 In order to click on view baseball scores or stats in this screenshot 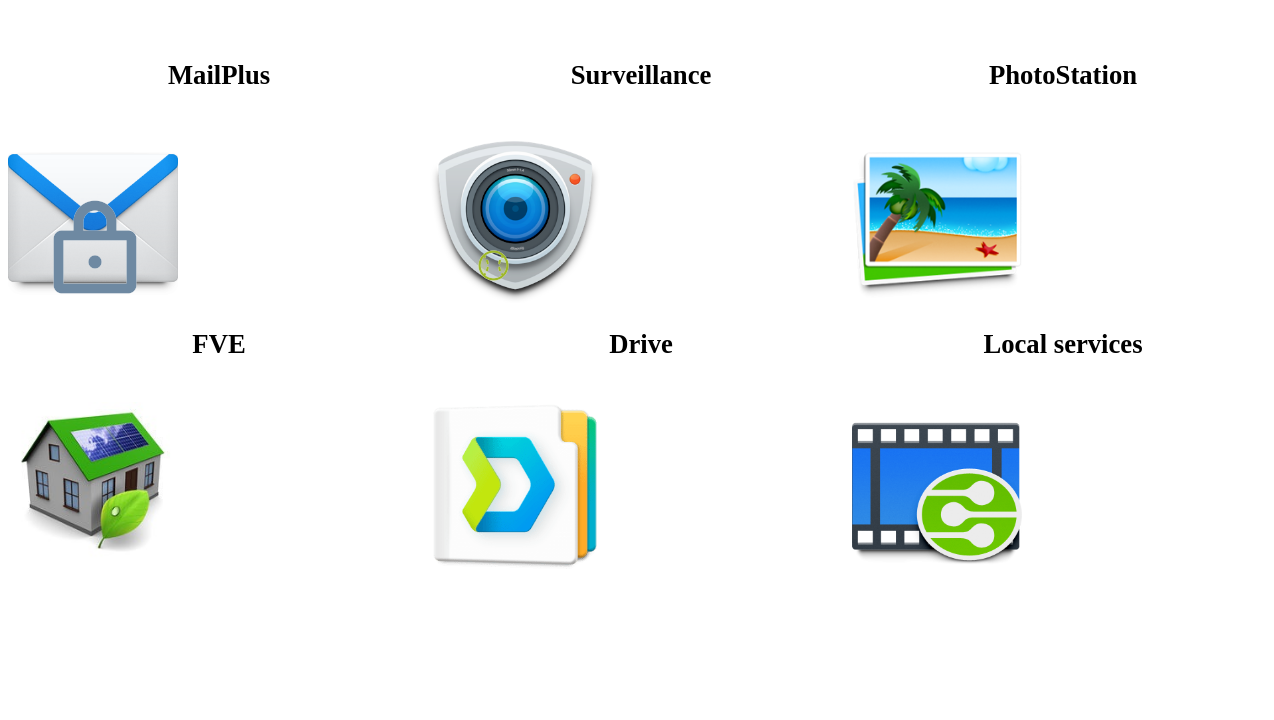, I will do `click(493, 265)`.